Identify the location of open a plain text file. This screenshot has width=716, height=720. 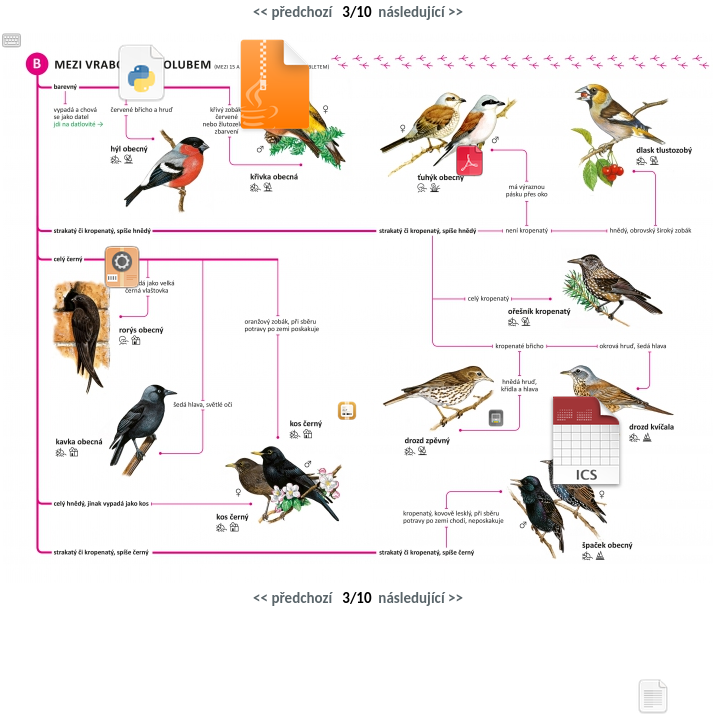
(653, 696).